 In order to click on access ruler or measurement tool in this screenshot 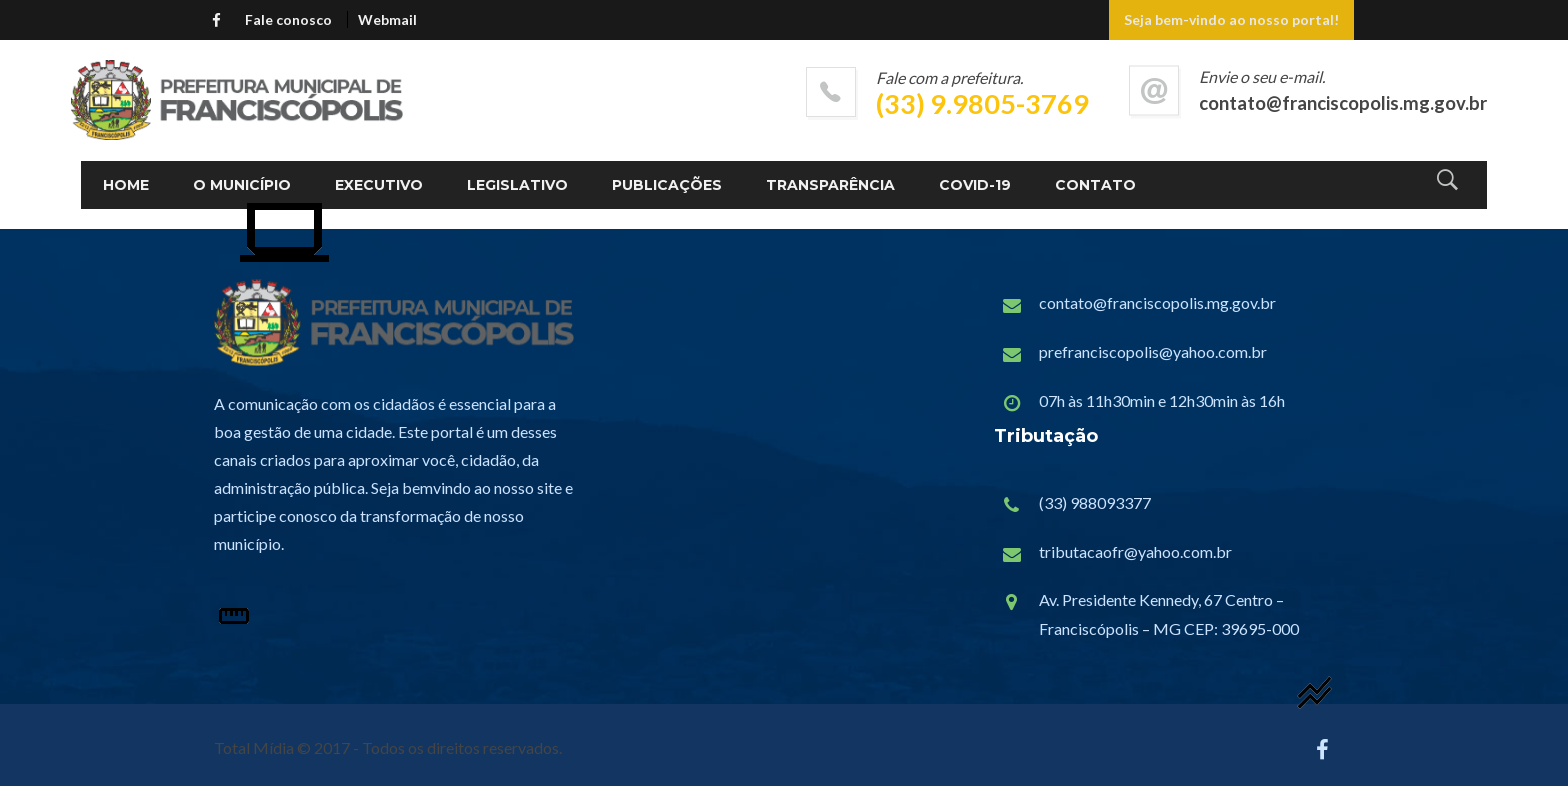, I will do `click(234, 616)`.